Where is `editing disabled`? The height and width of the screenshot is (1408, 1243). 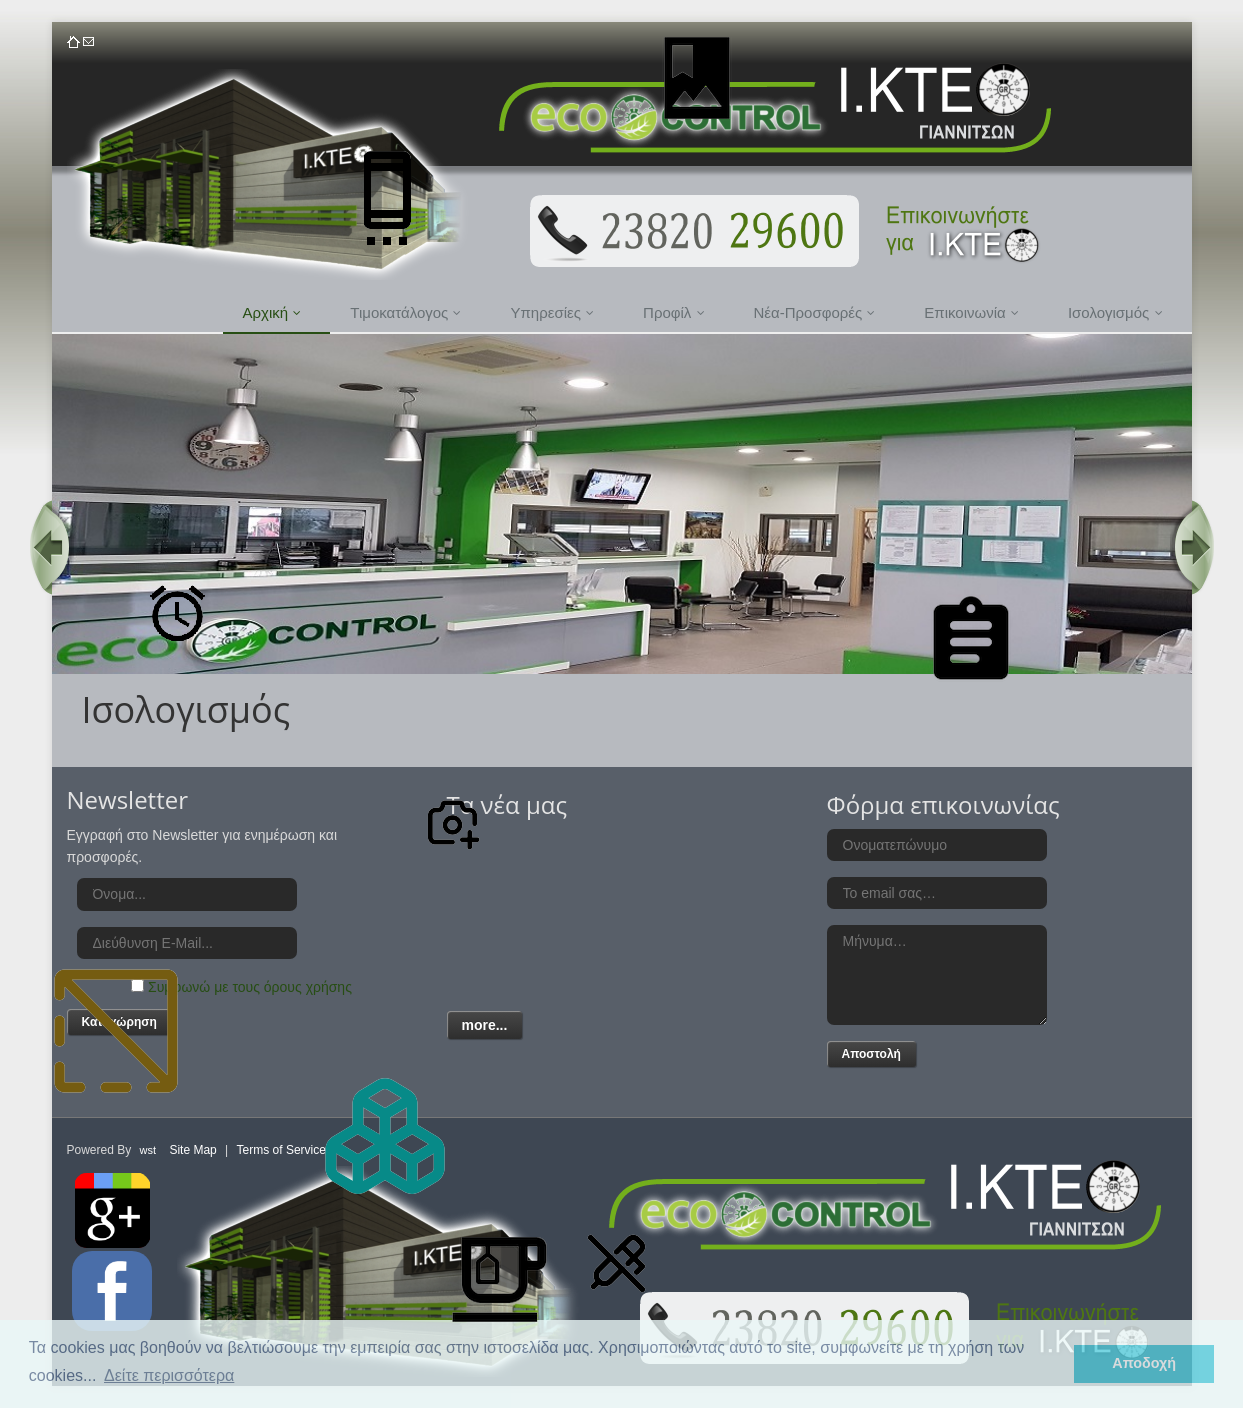
editing disabled is located at coordinates (616, 1263).